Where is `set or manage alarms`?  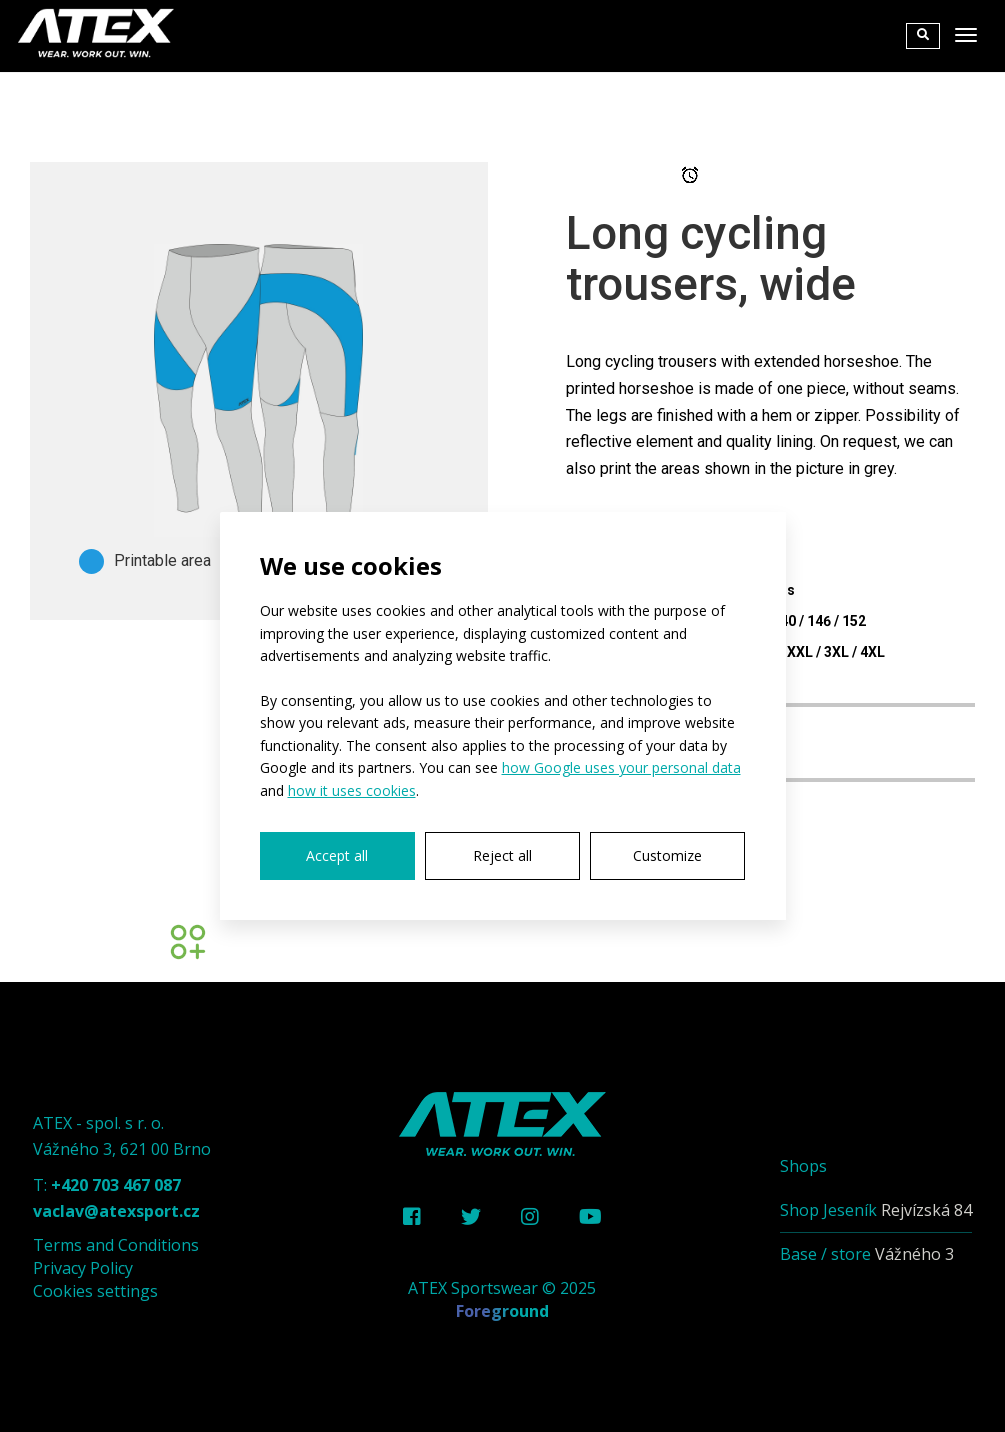
set or manage alarms is located at coordinates (690, 175).